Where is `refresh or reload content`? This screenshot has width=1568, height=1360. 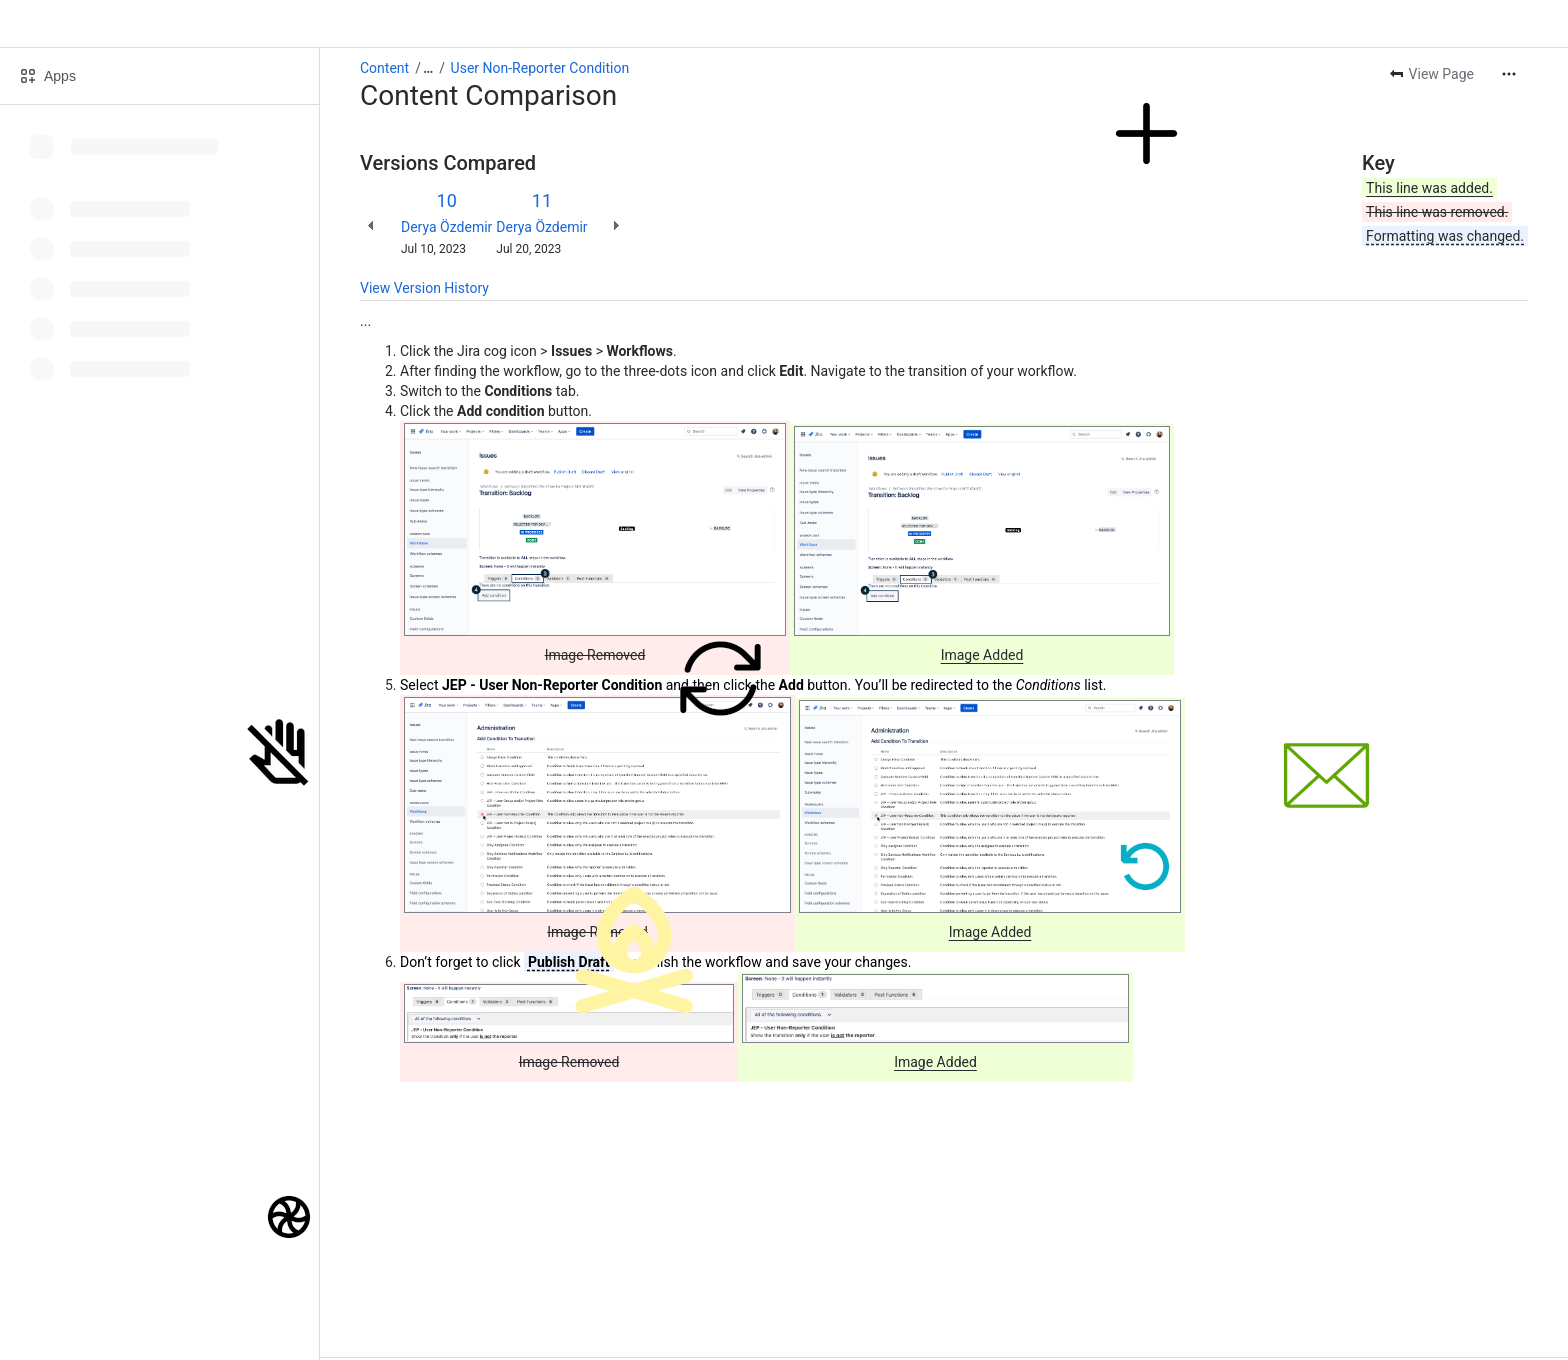
refresh or reload content is located at coordinates (720, 678).